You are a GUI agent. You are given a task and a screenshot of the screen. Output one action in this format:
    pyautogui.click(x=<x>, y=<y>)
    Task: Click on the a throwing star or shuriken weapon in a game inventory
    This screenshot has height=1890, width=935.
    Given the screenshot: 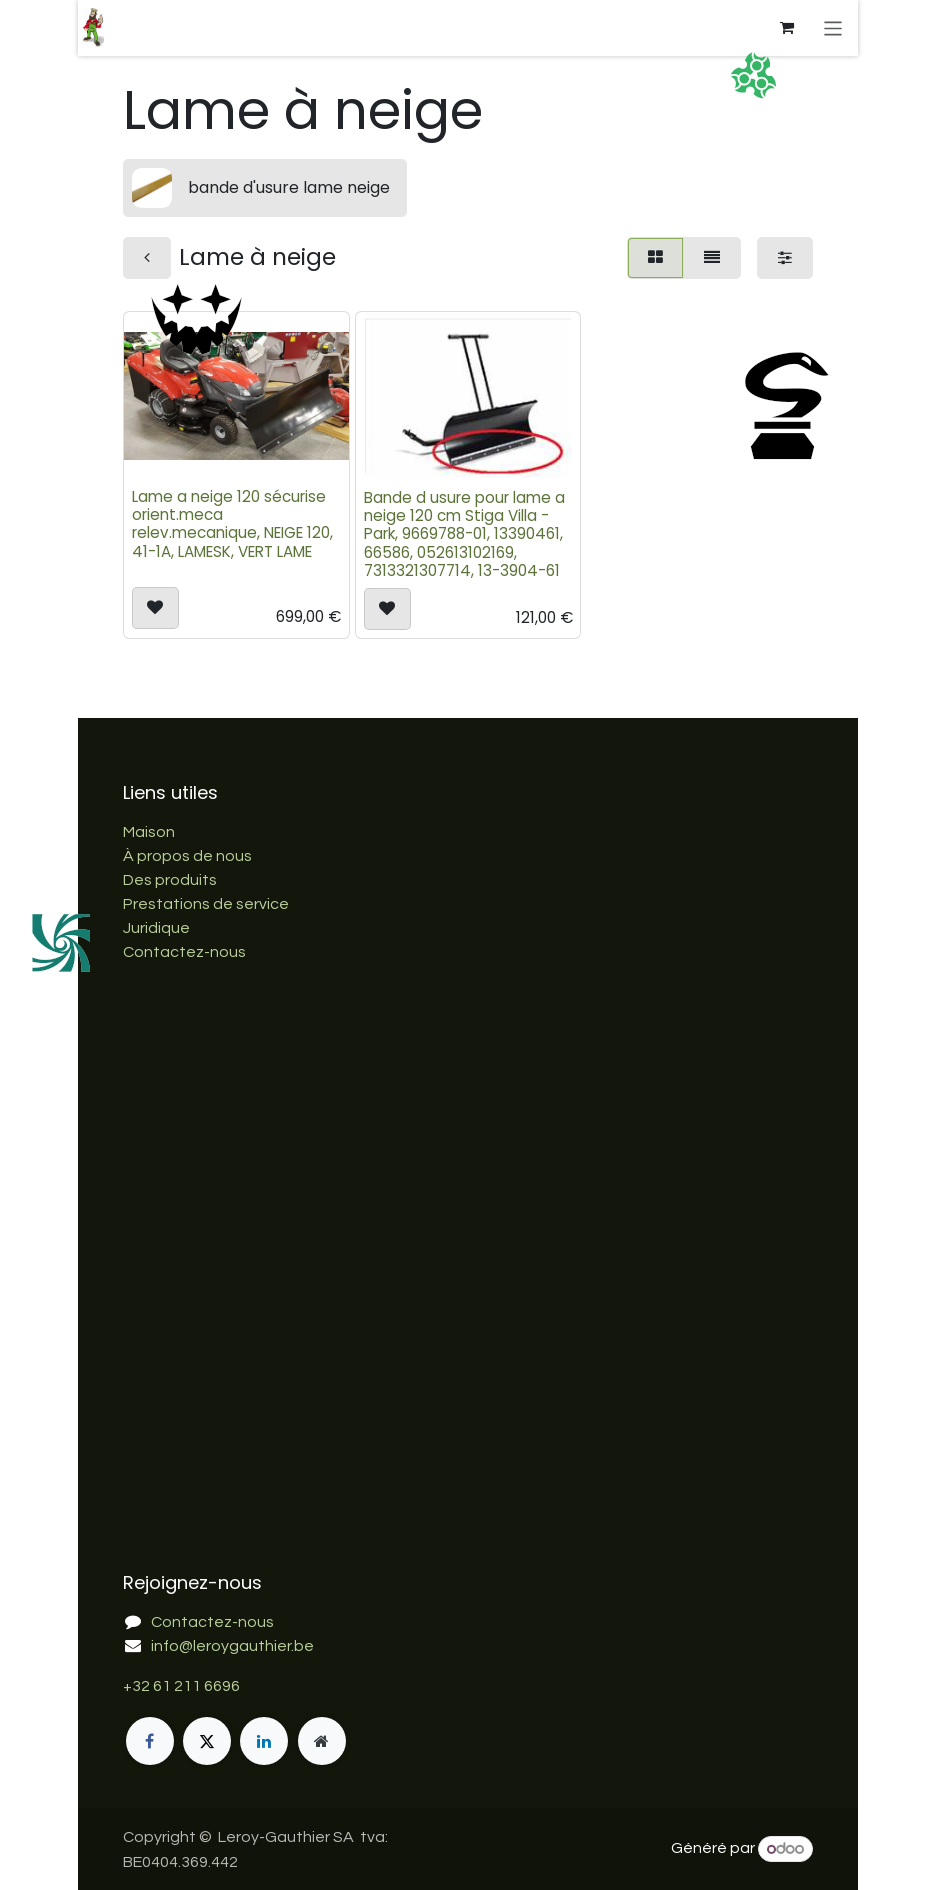 What is the action you would take?
    pyautogui.click(x=753, y=75)
    